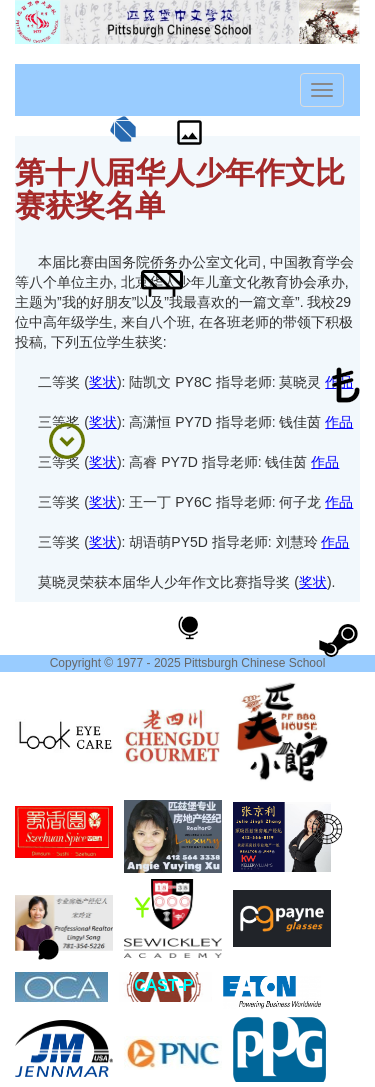 The image size is (375, 1087). Describe the element at coordinates (67, 441) in the screenshot. I see `expand dropdown menu or section` at that location.